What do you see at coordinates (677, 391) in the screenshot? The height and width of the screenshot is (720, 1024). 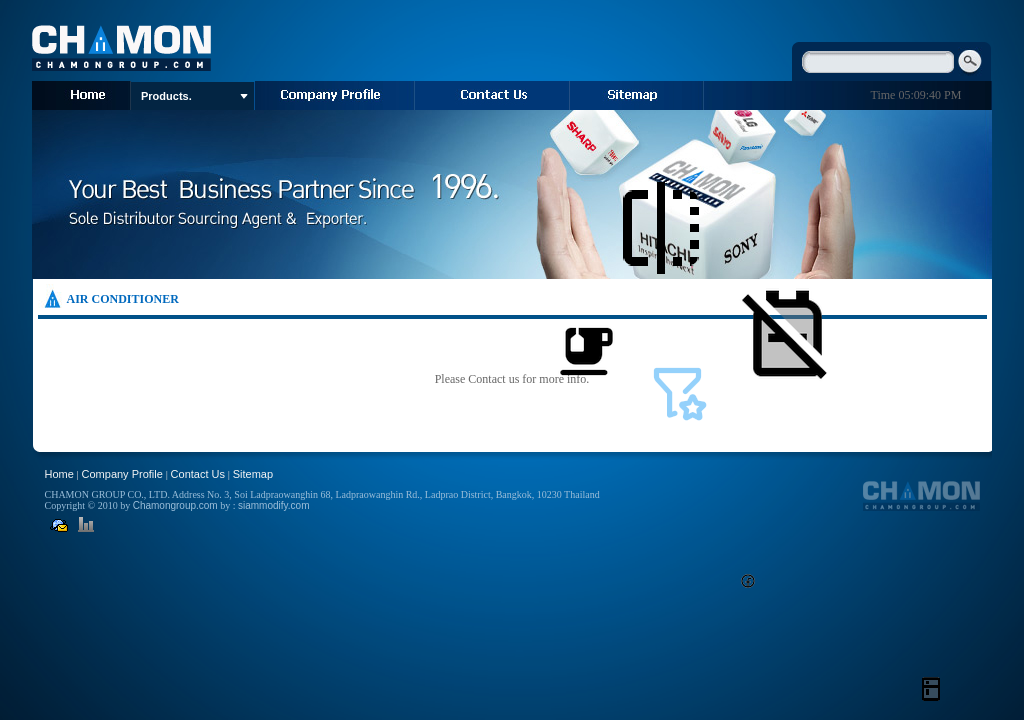 I see `filter by starred or favorite items` at bounding box center [677, 391].